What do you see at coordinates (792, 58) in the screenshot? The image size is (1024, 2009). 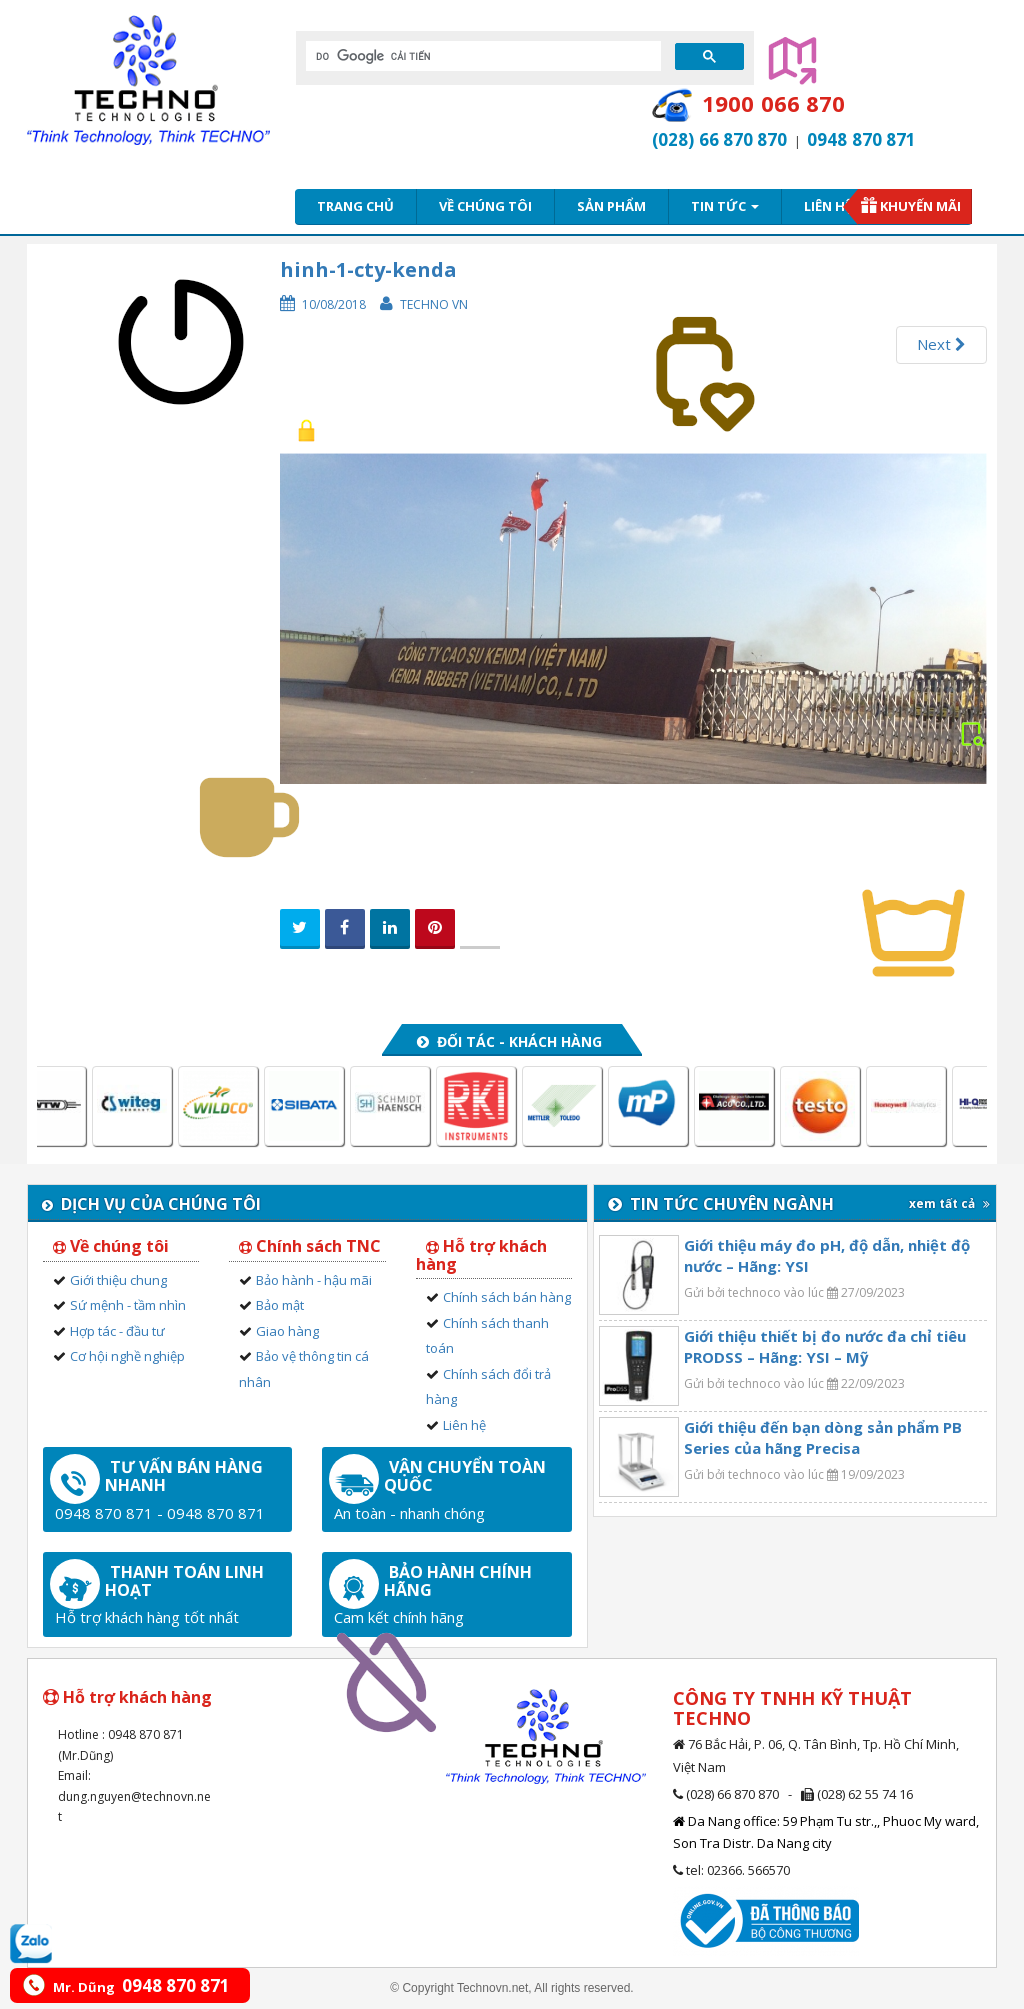 I see `share your current location` at bounding box center [792, 58].